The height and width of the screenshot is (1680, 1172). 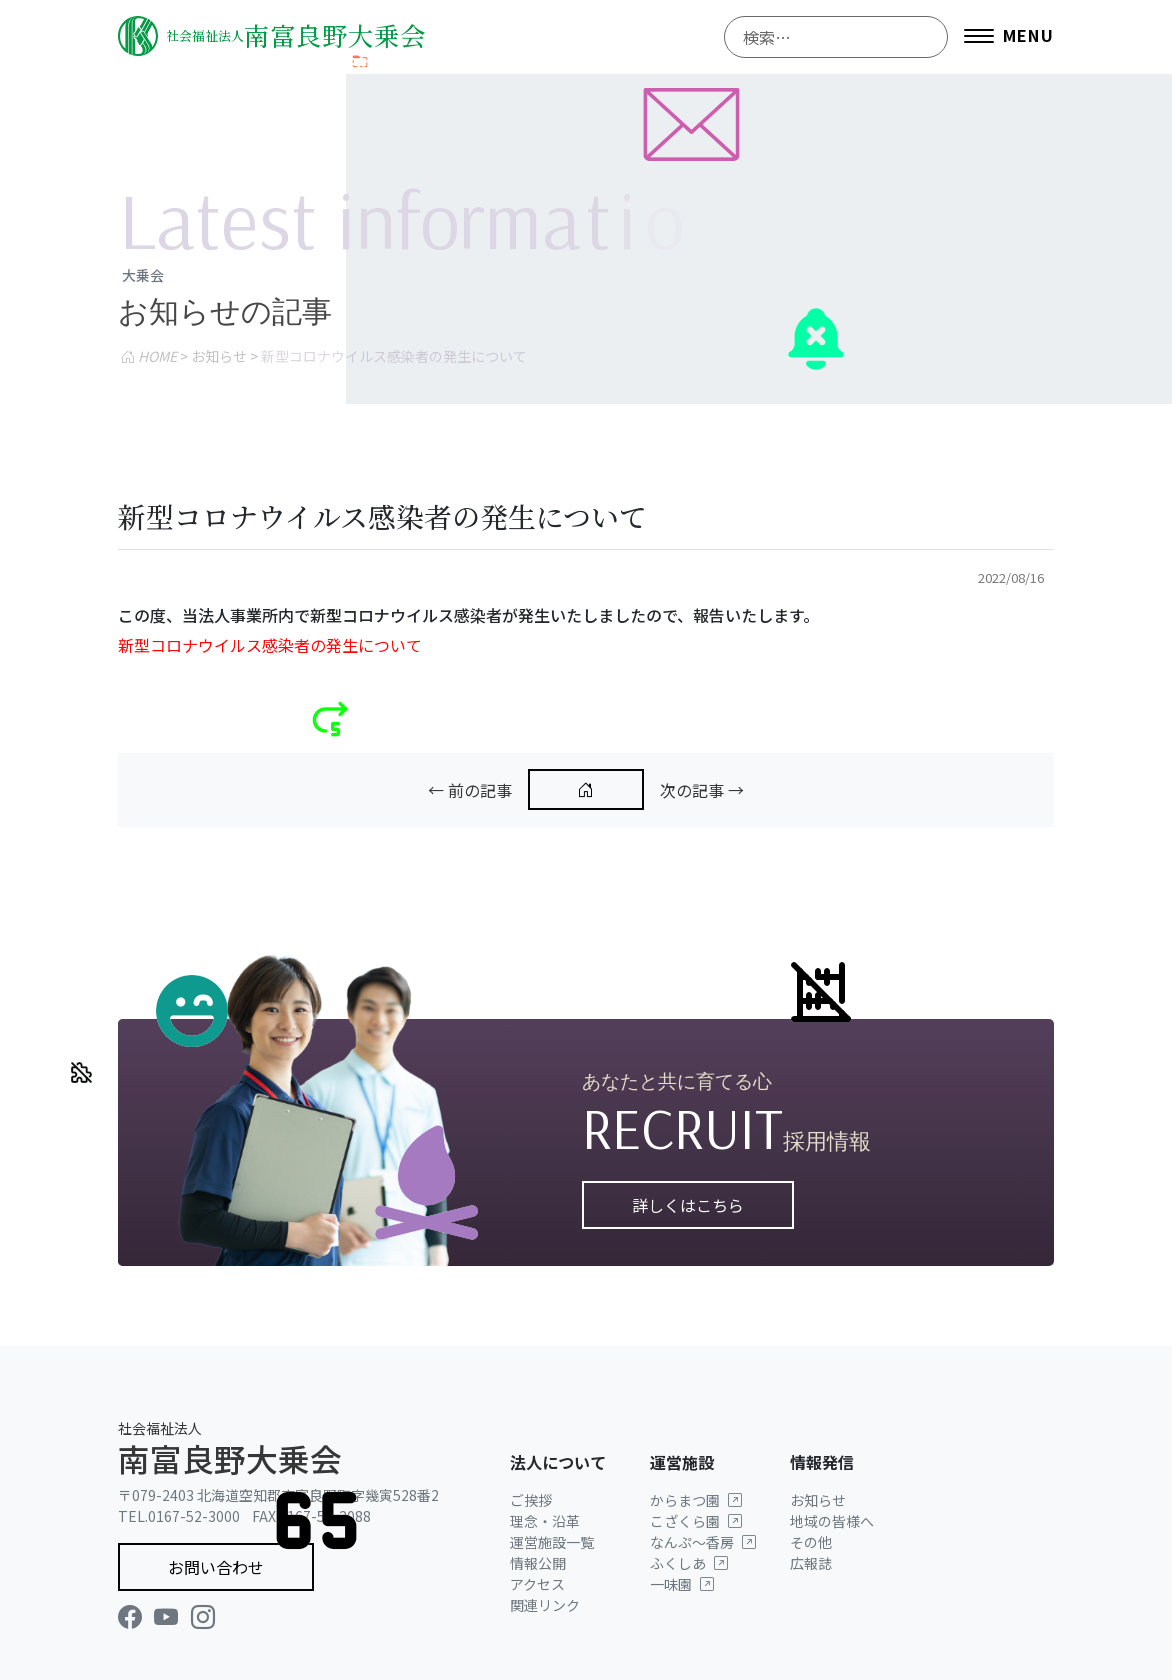 What do you see at coordinates (426, 1182) in the screenshot?
I see `access camping or outdoor activity features` at bounding box center [426, 1182].